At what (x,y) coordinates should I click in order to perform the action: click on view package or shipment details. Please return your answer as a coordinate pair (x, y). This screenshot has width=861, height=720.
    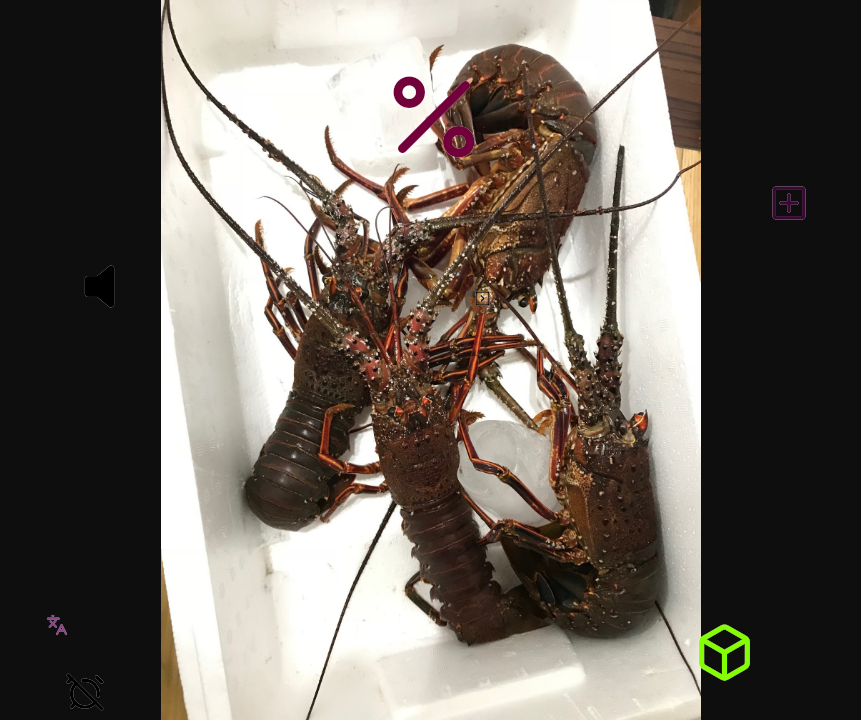
    Looking at the image, I should click on (724, 652).